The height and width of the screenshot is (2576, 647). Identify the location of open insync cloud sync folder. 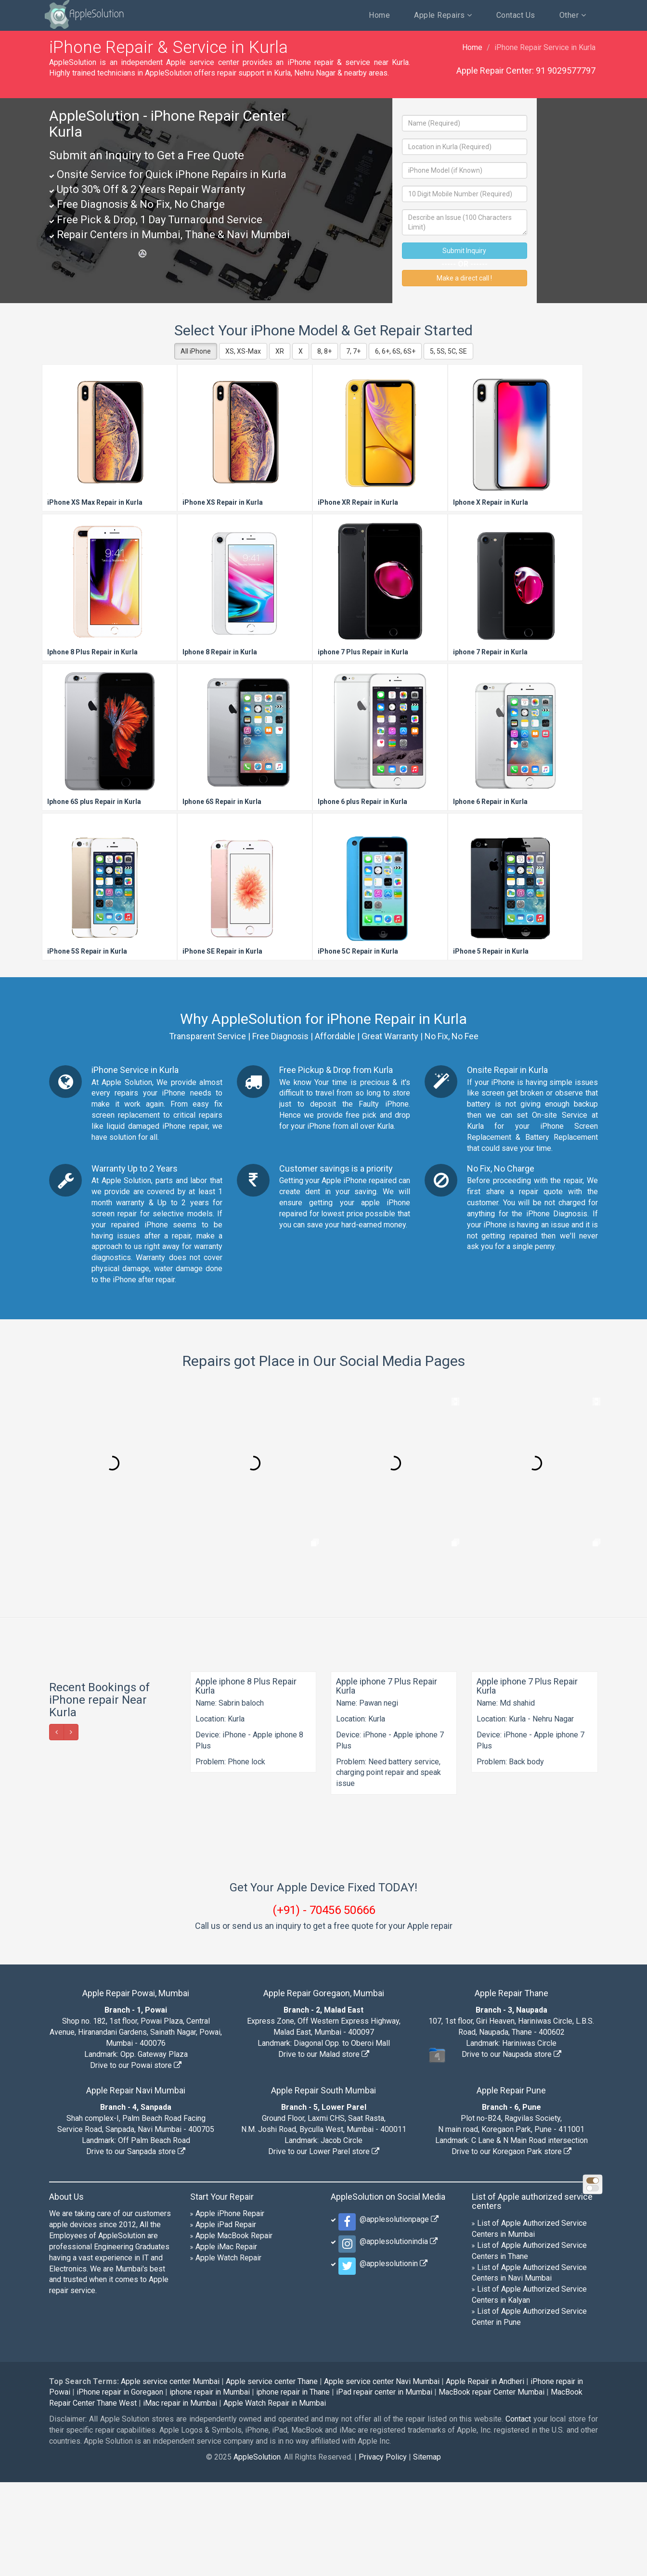
(437, 2055).